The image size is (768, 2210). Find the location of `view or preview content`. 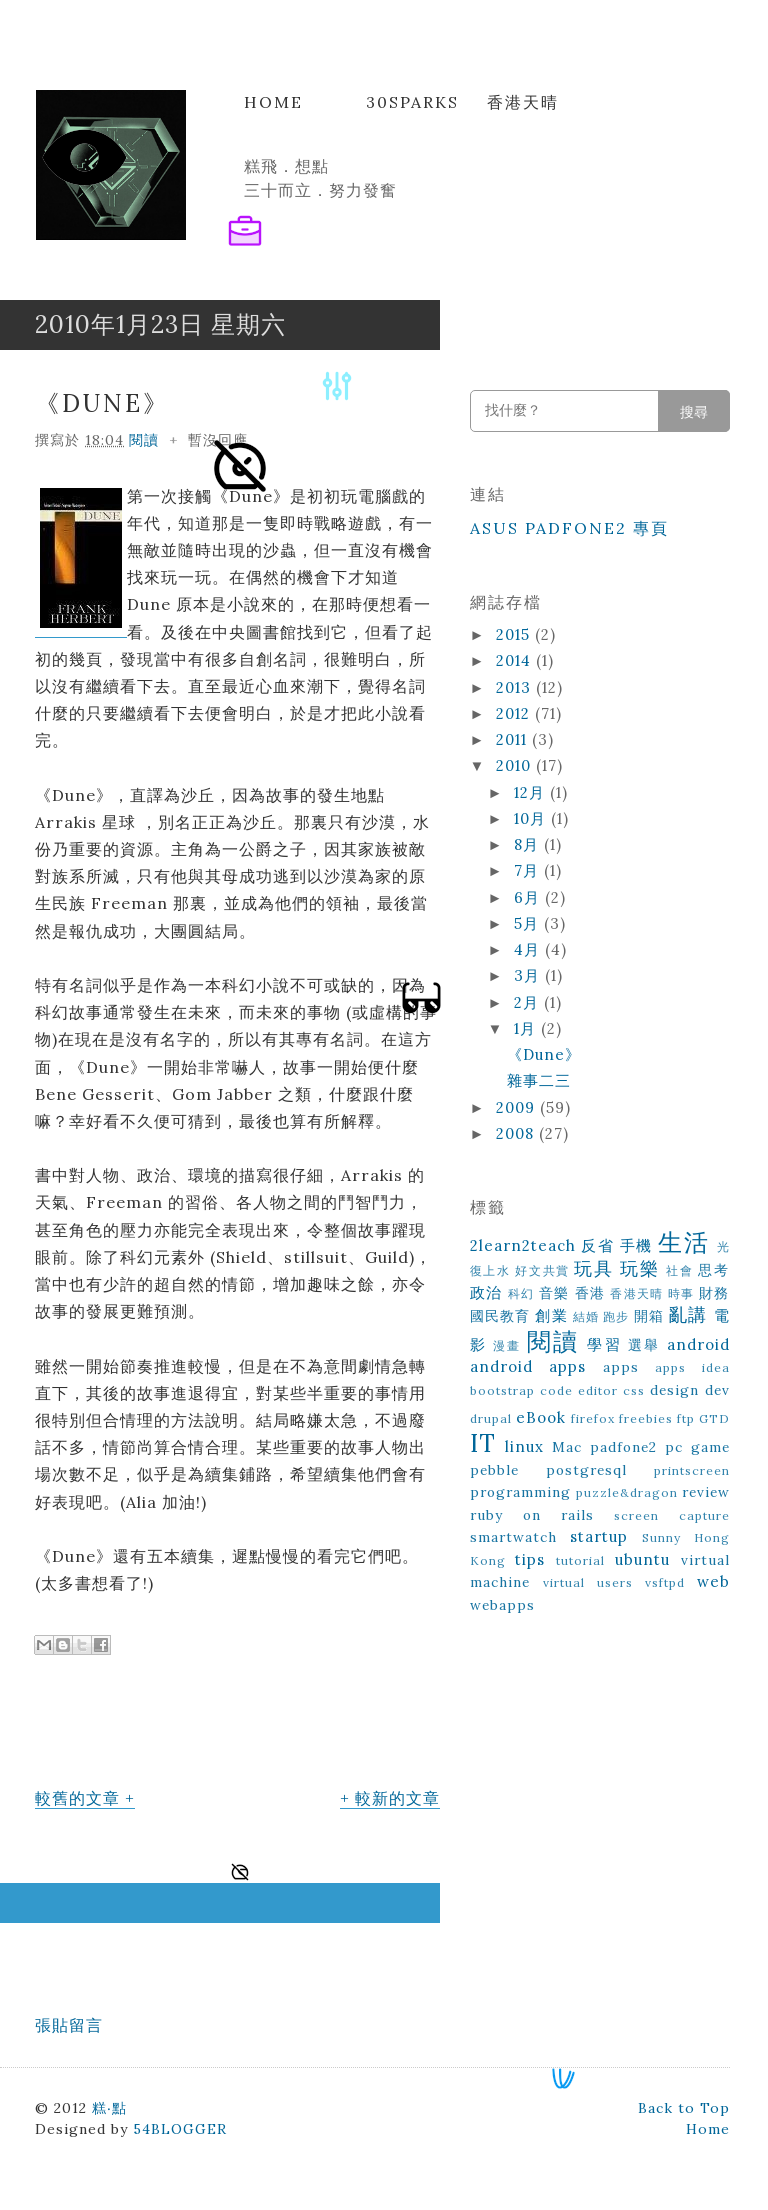

view or preview content is located at coordinates (84, 157).